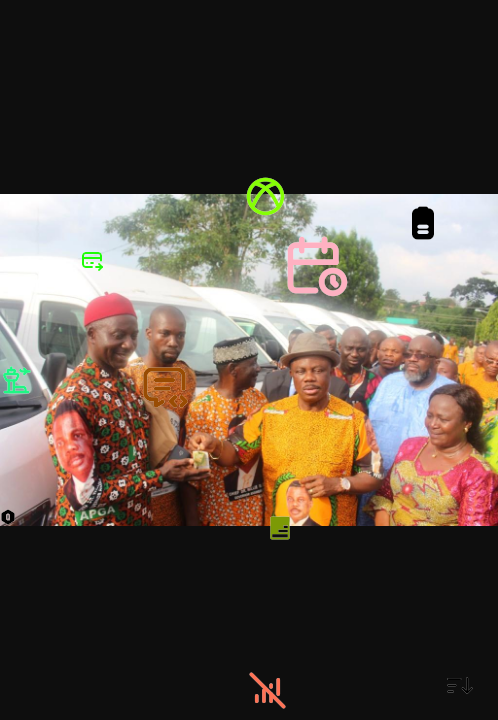 The image size is (498, 720). I want to click on battery at approximately 50% charge, so click(423, 223).